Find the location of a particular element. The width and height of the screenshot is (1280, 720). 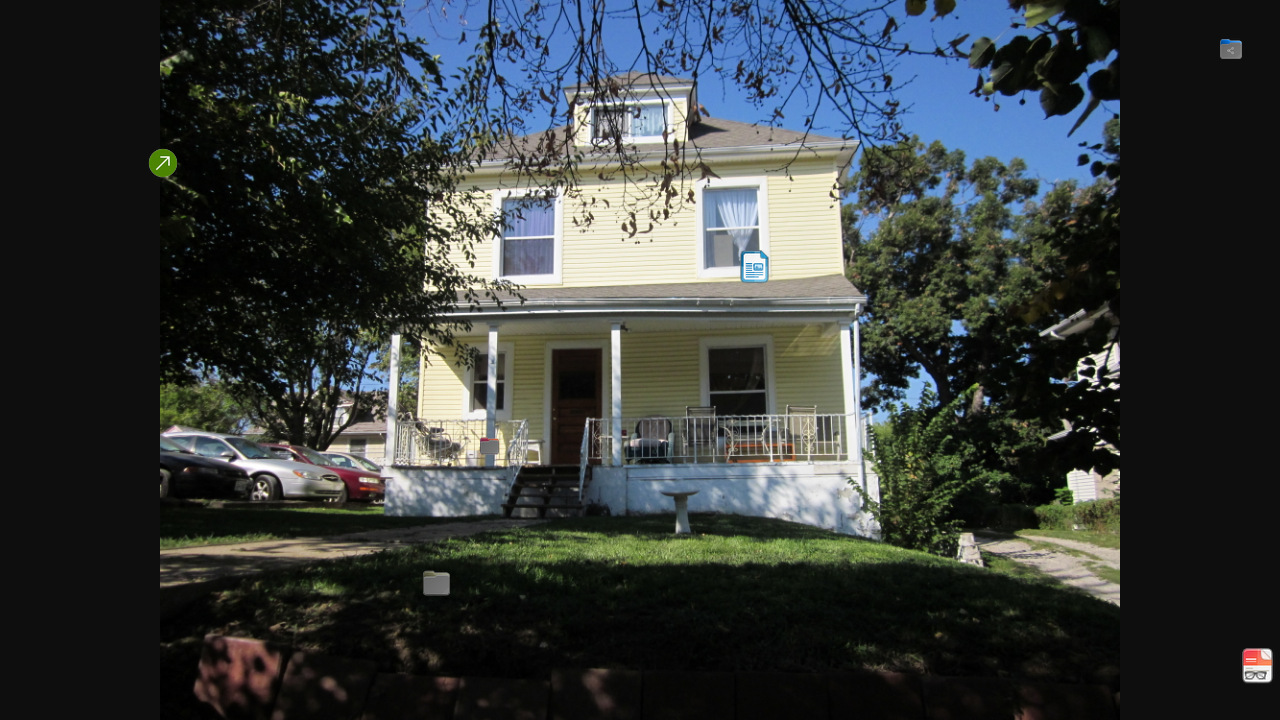

indicates a symbolic link or shortcut to another file is located at coordinates (163, 163).